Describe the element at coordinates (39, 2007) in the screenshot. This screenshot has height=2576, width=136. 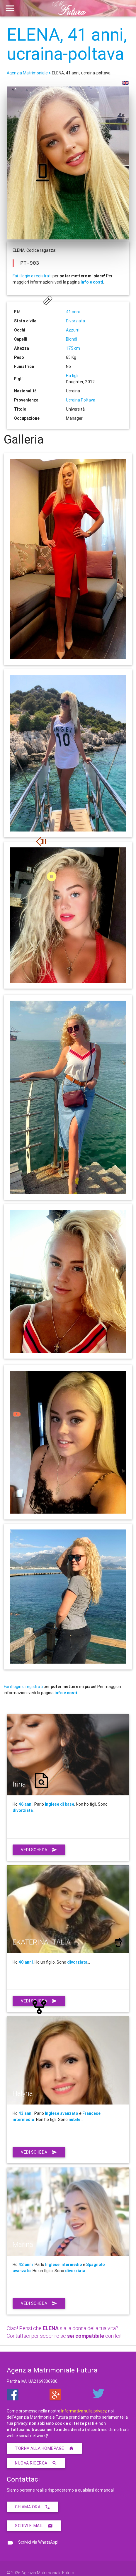
I see `fork a repository or branch` at that location.